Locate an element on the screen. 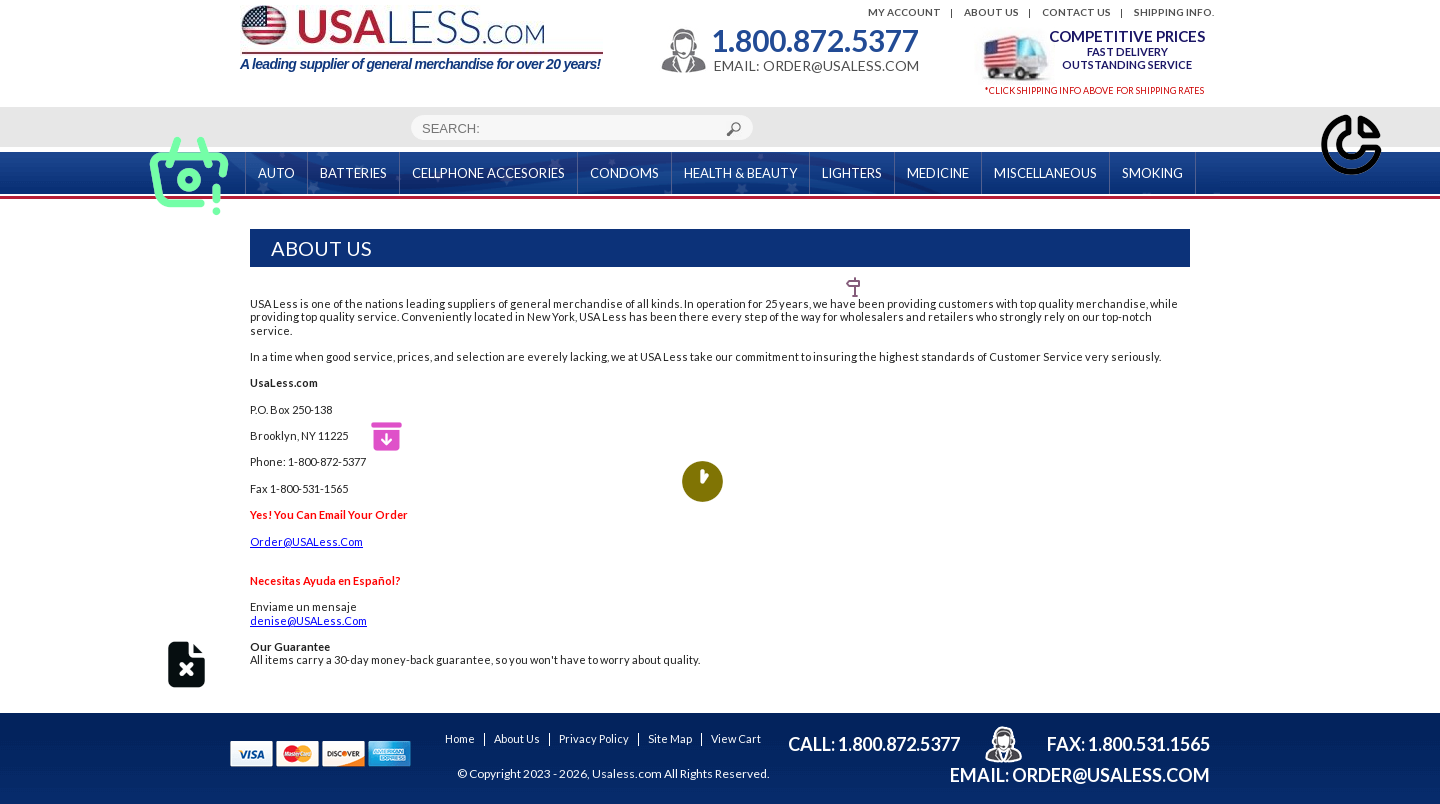 The image size is (1440, 804). view analytics or statistics breakdown is located at coordinates (1351, 144).